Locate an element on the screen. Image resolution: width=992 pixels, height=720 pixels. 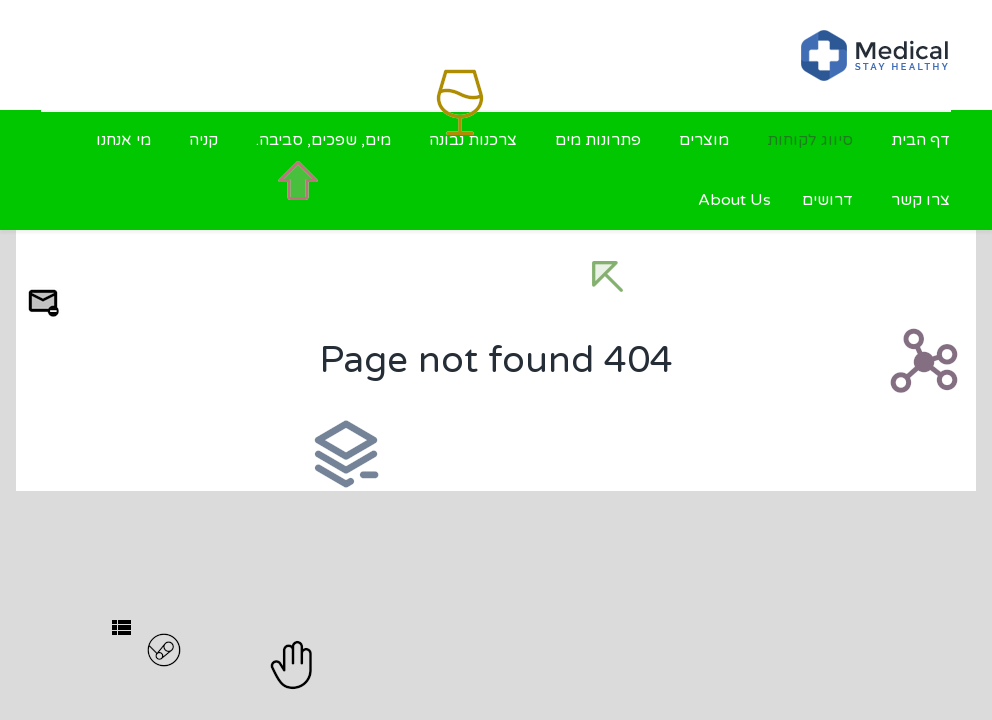
navigate back to previous screen is located at coordinates (607, 276).